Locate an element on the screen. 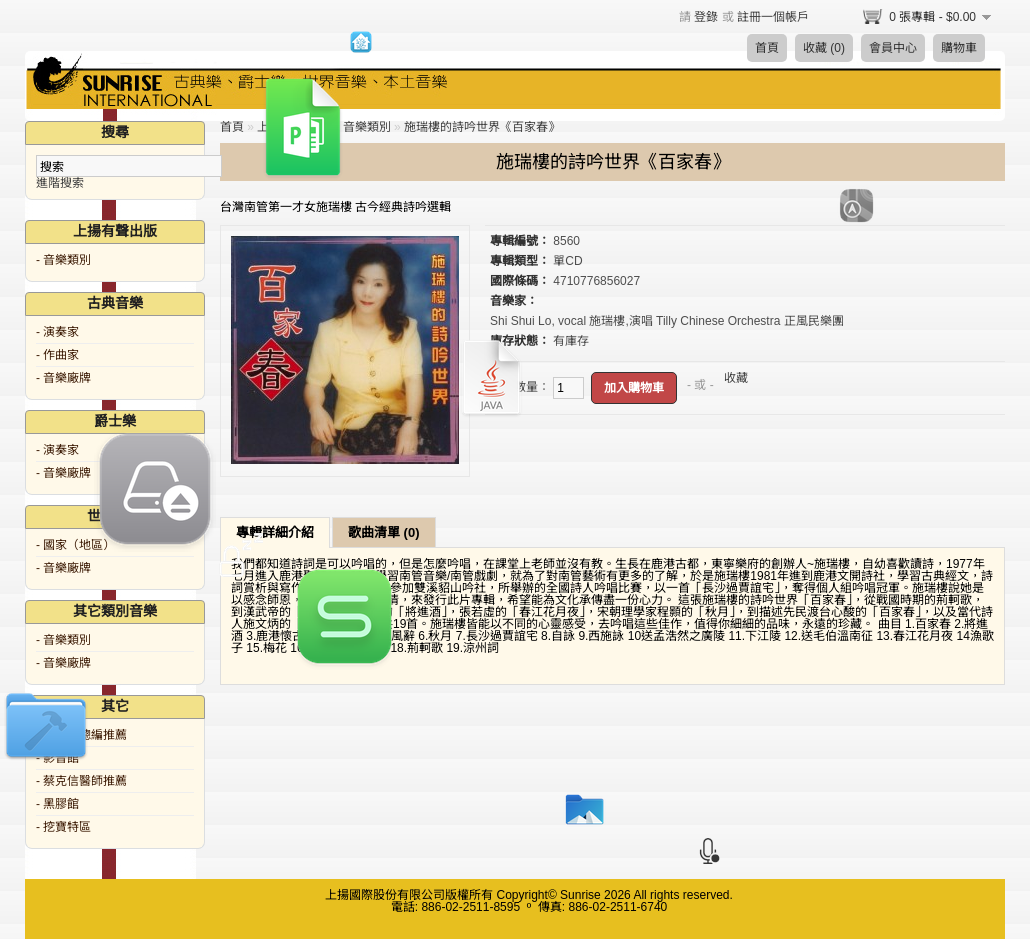  system sleep mode is enabled and unrestricted is located at coordinates (241, 555).